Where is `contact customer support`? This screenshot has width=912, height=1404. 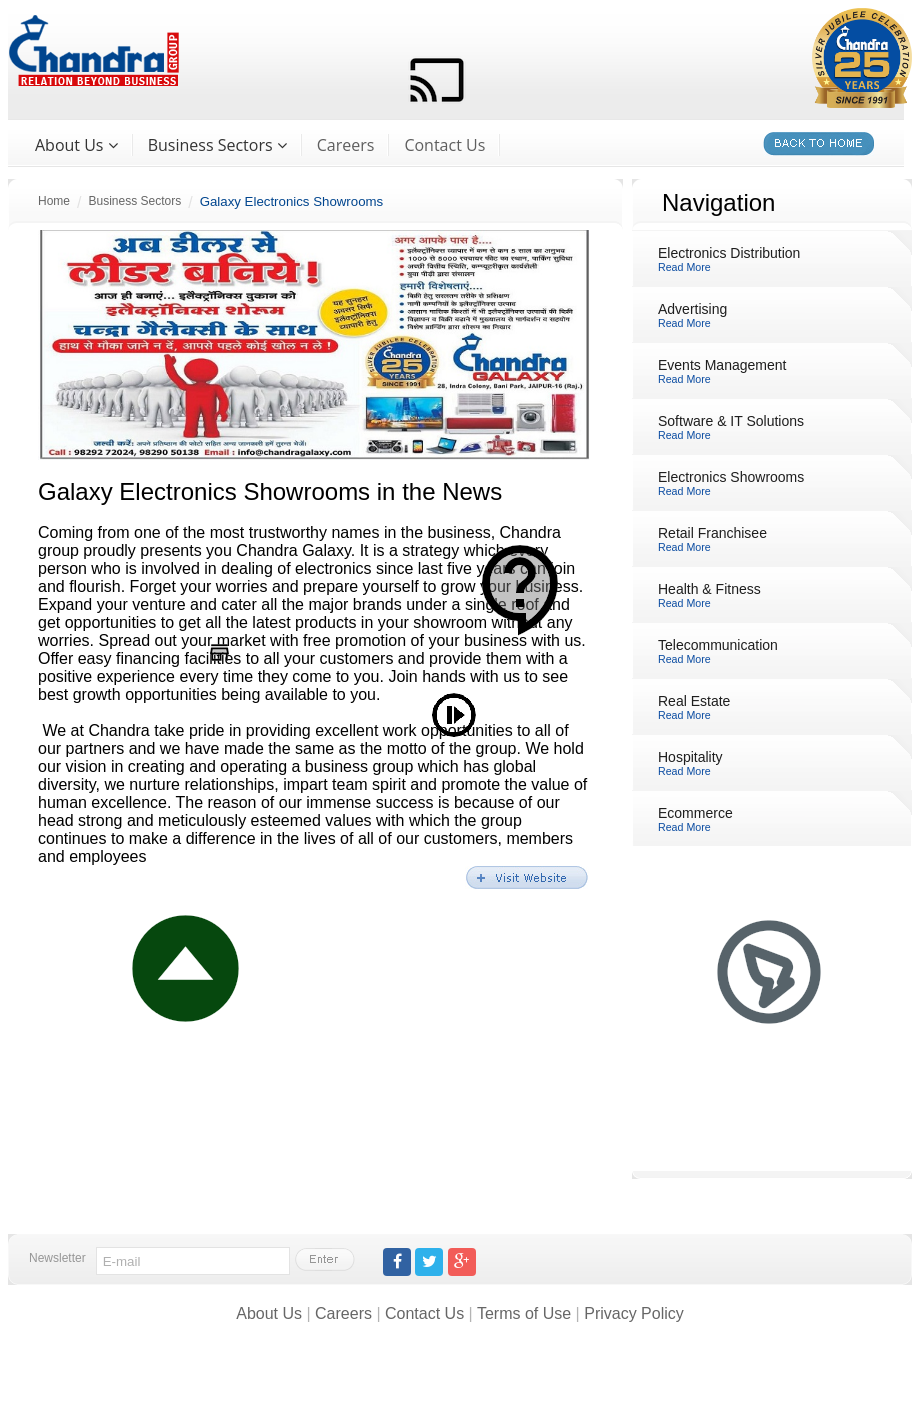
contact customer support is located at coordinates (522, 589).